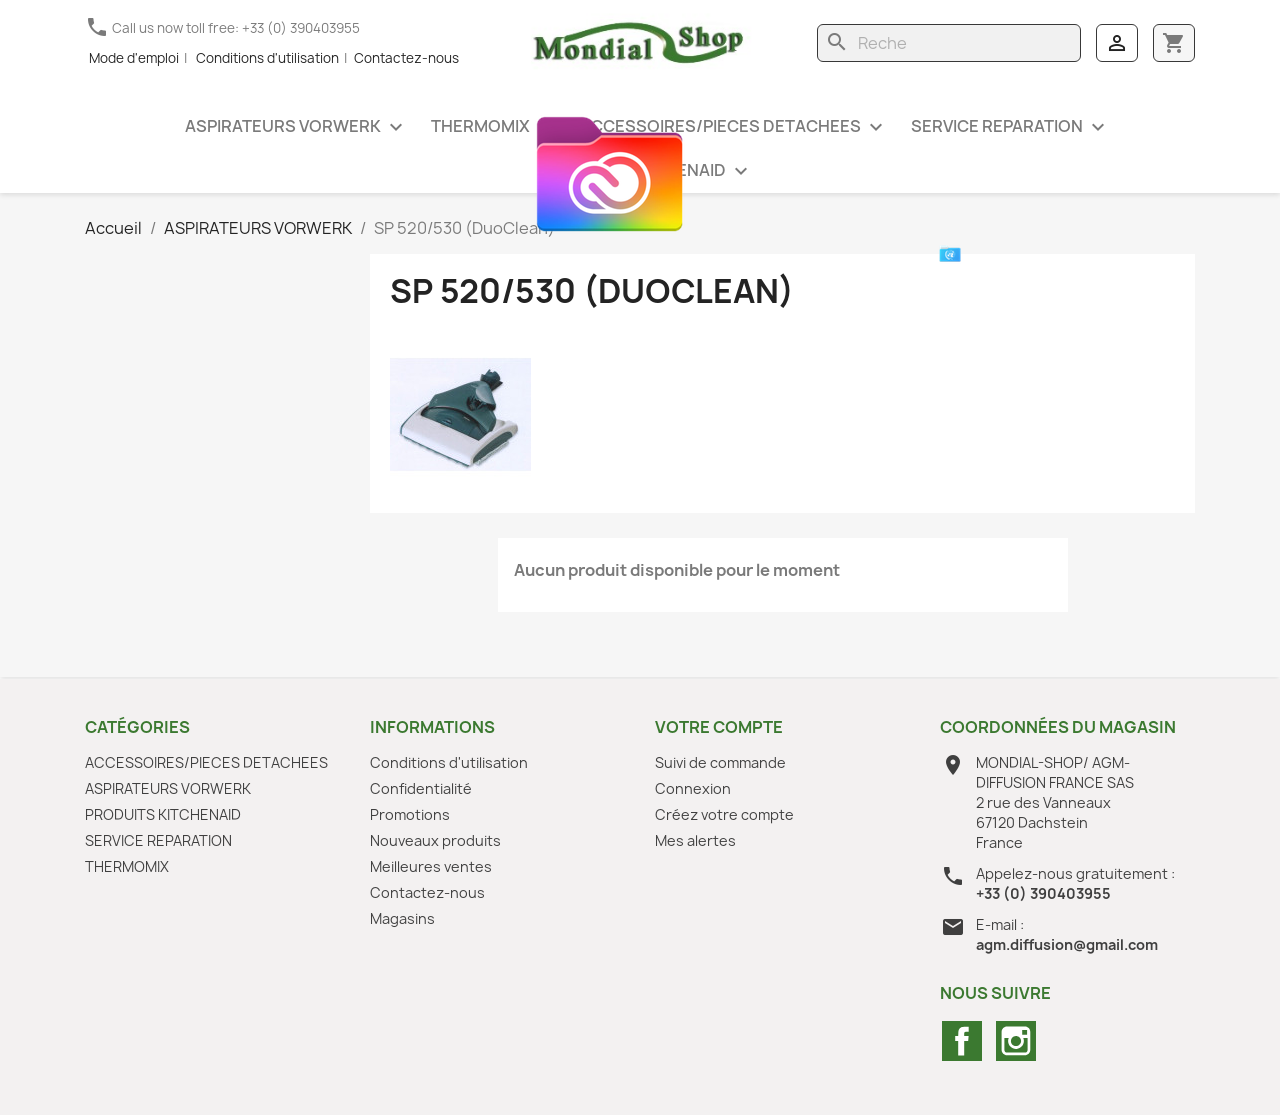  I want to click on open adobe creative cloud files folder, so click(609, 178).